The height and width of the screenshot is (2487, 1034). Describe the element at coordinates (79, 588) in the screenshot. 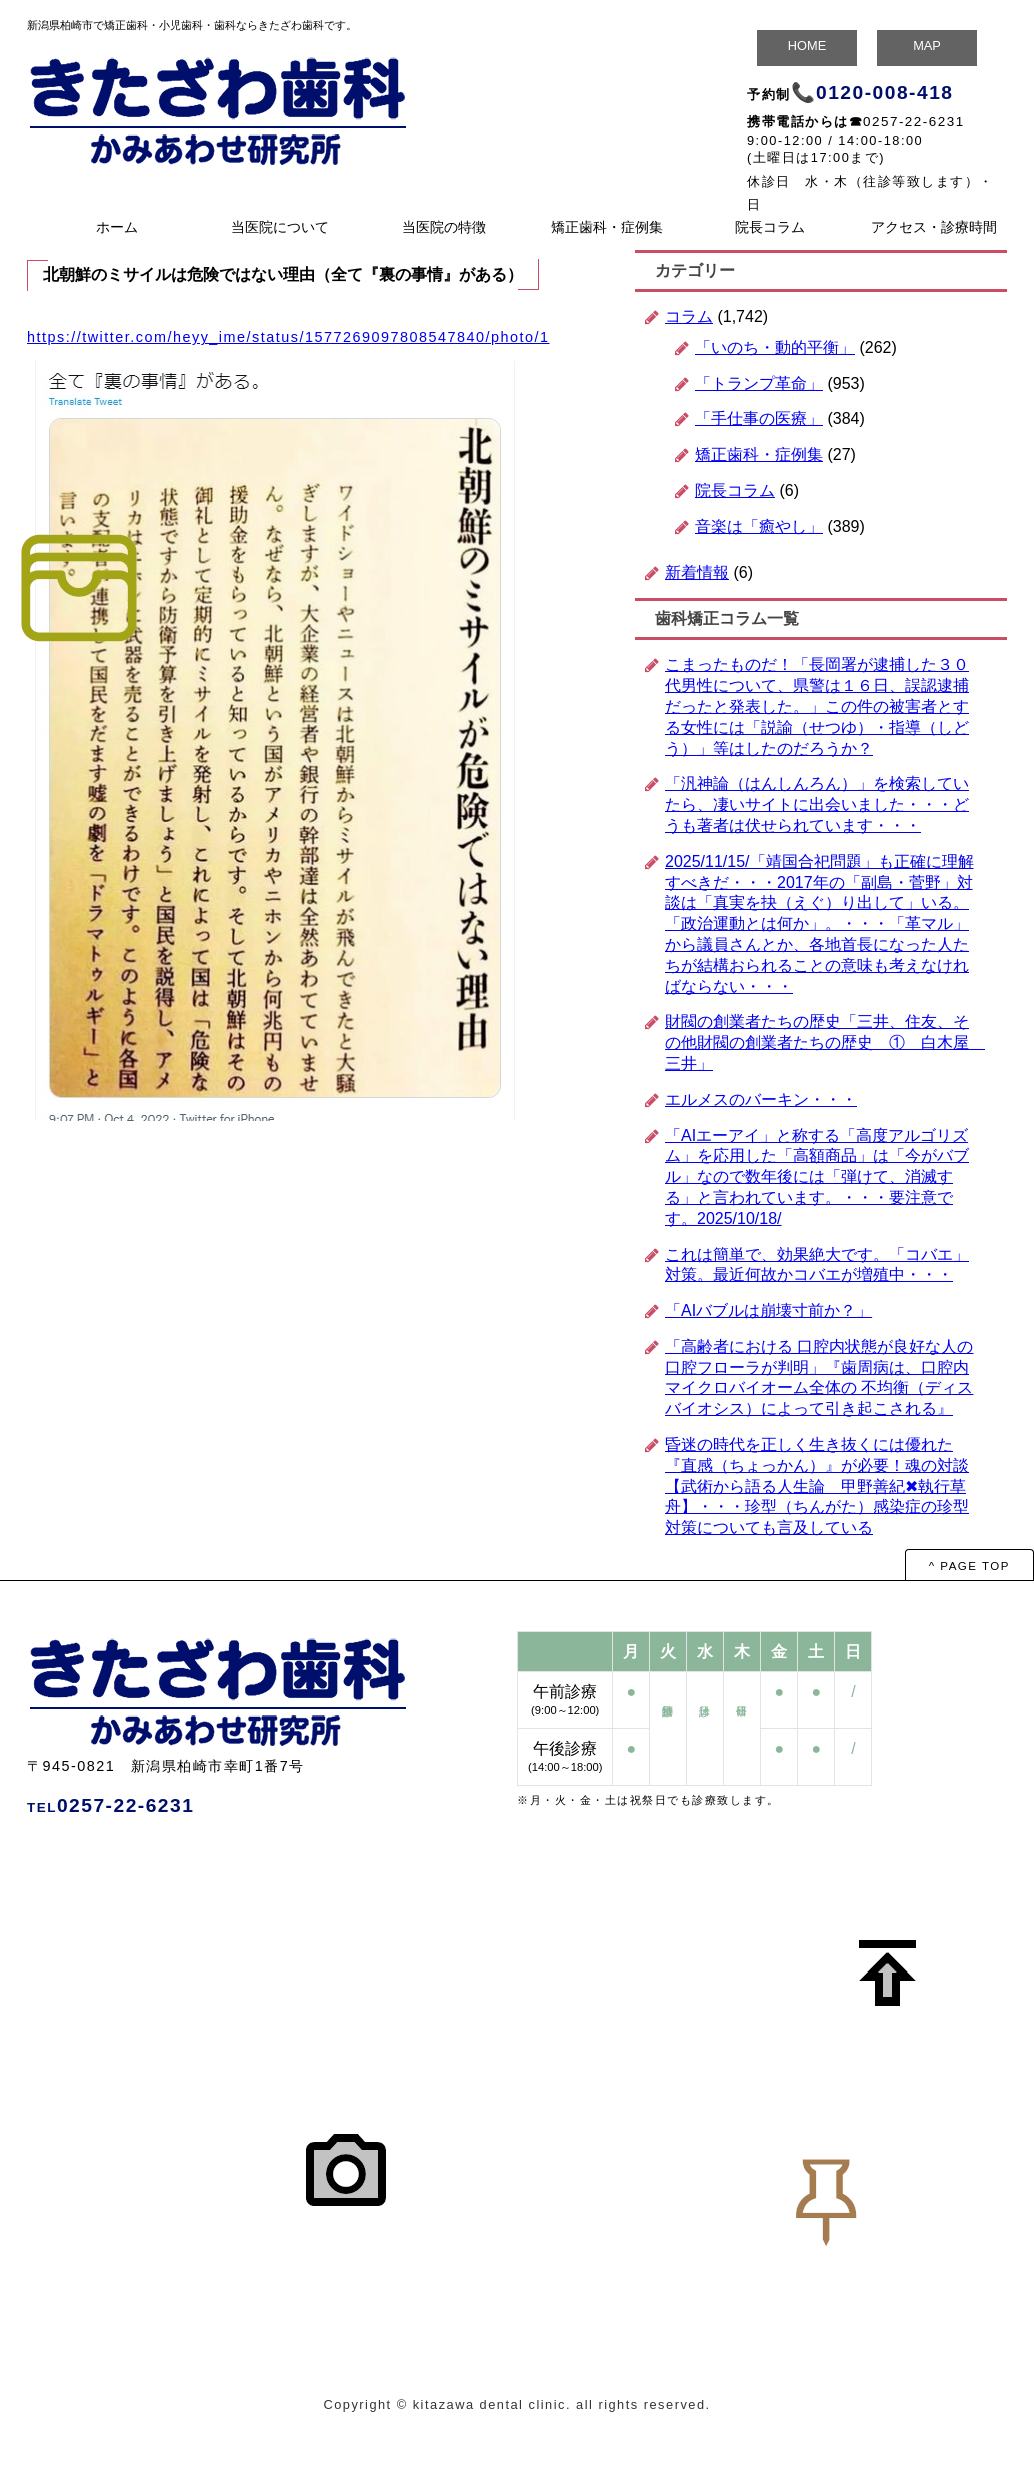

I see `access your wallet or payment methods` at that location.